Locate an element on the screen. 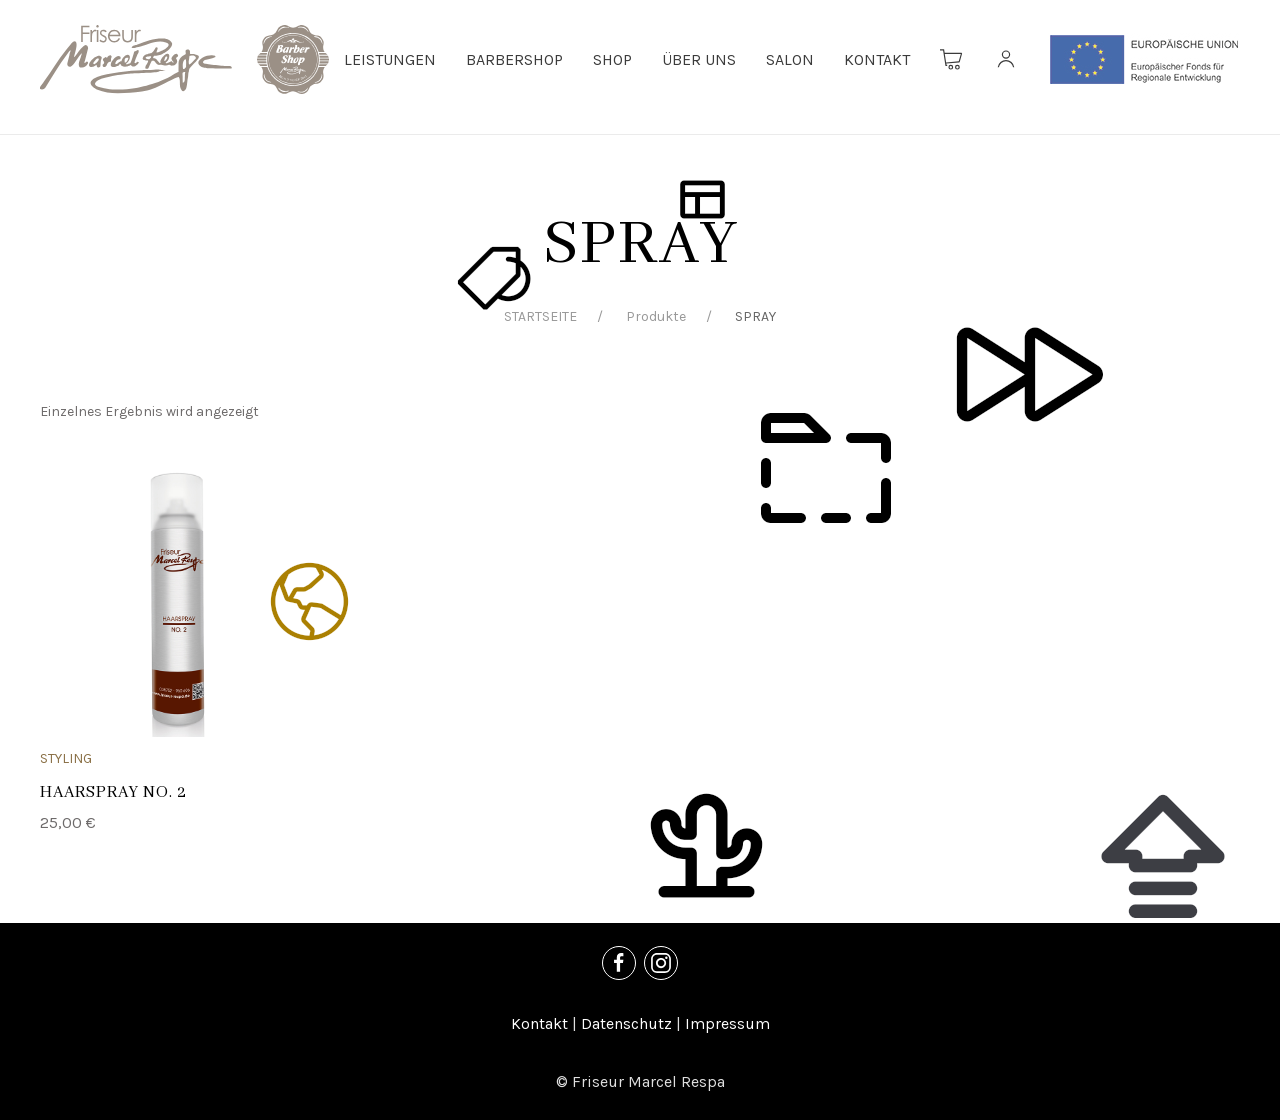 This screenshot has width=1280, height=1120. indicates desert or arid climate theme is located at coordinates (706, 849).